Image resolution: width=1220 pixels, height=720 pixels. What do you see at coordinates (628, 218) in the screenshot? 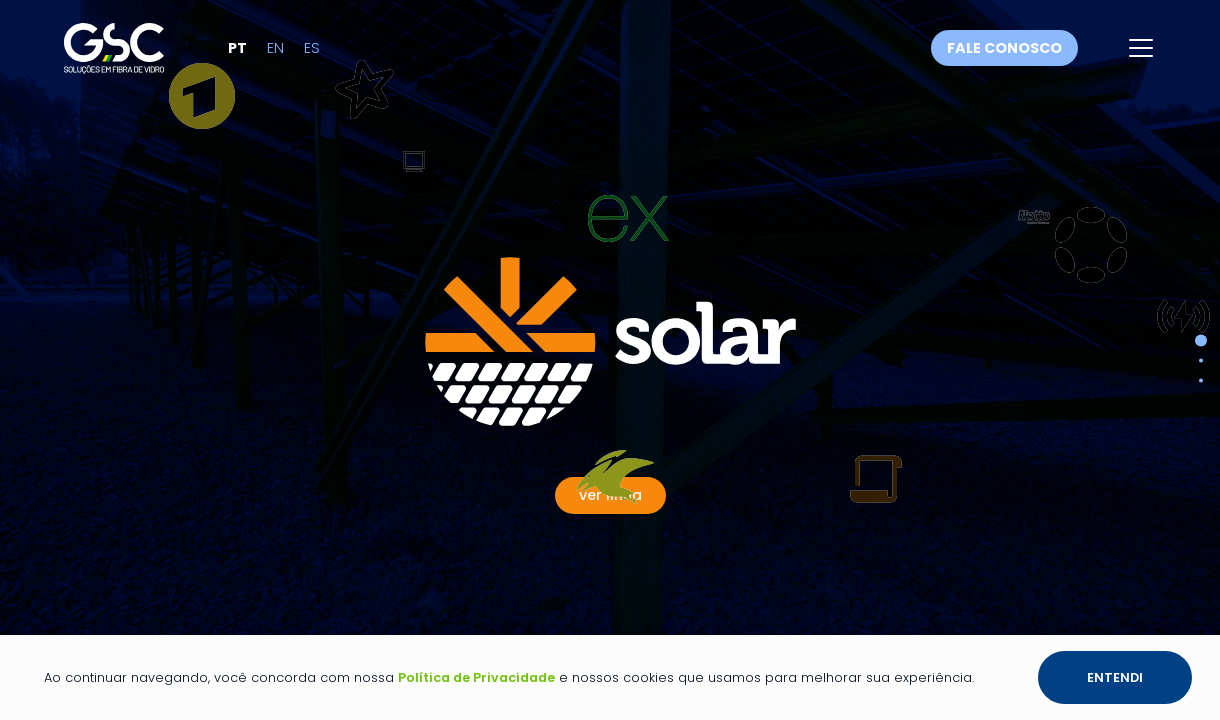
I see `express.js framework logo` at bounding box center [628, 218].